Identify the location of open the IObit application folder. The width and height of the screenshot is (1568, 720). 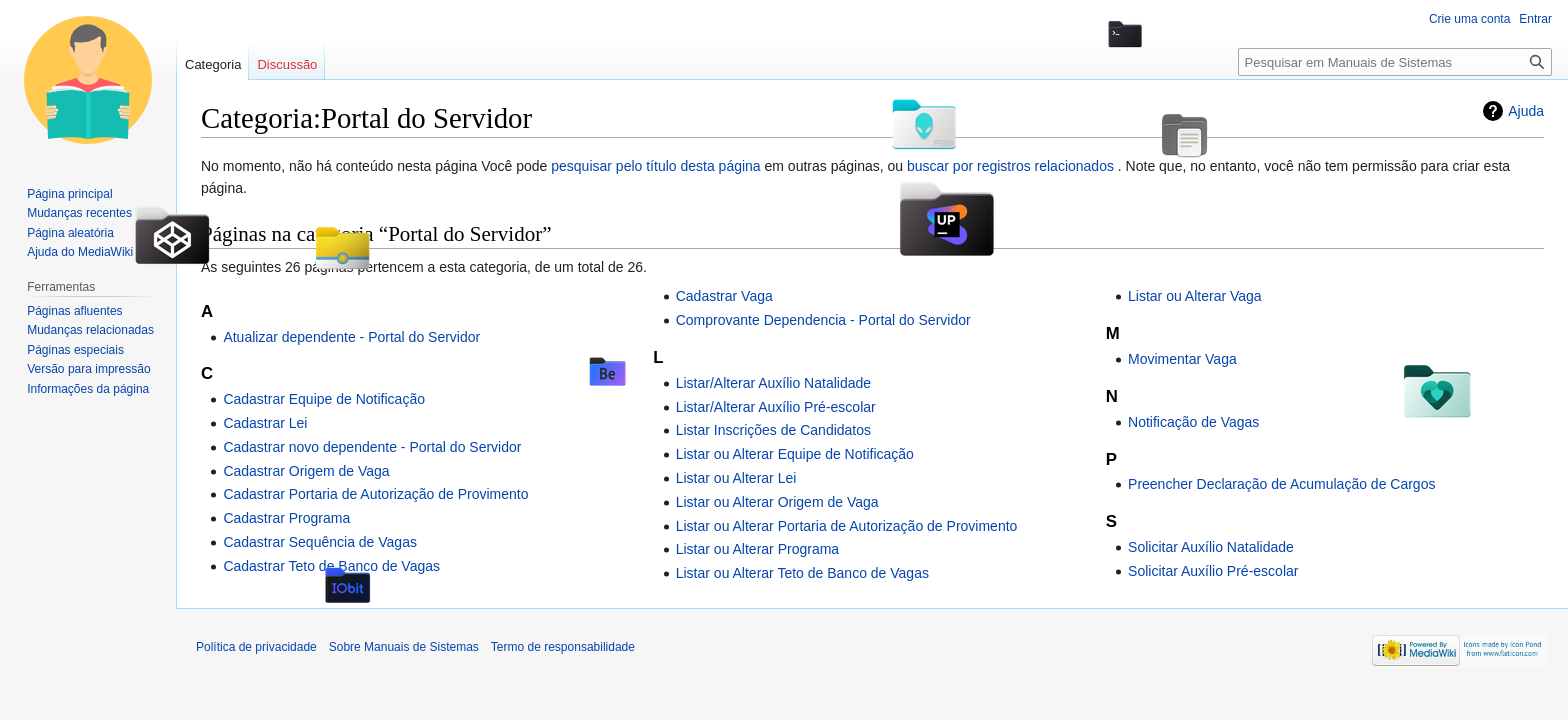
(347, 586).